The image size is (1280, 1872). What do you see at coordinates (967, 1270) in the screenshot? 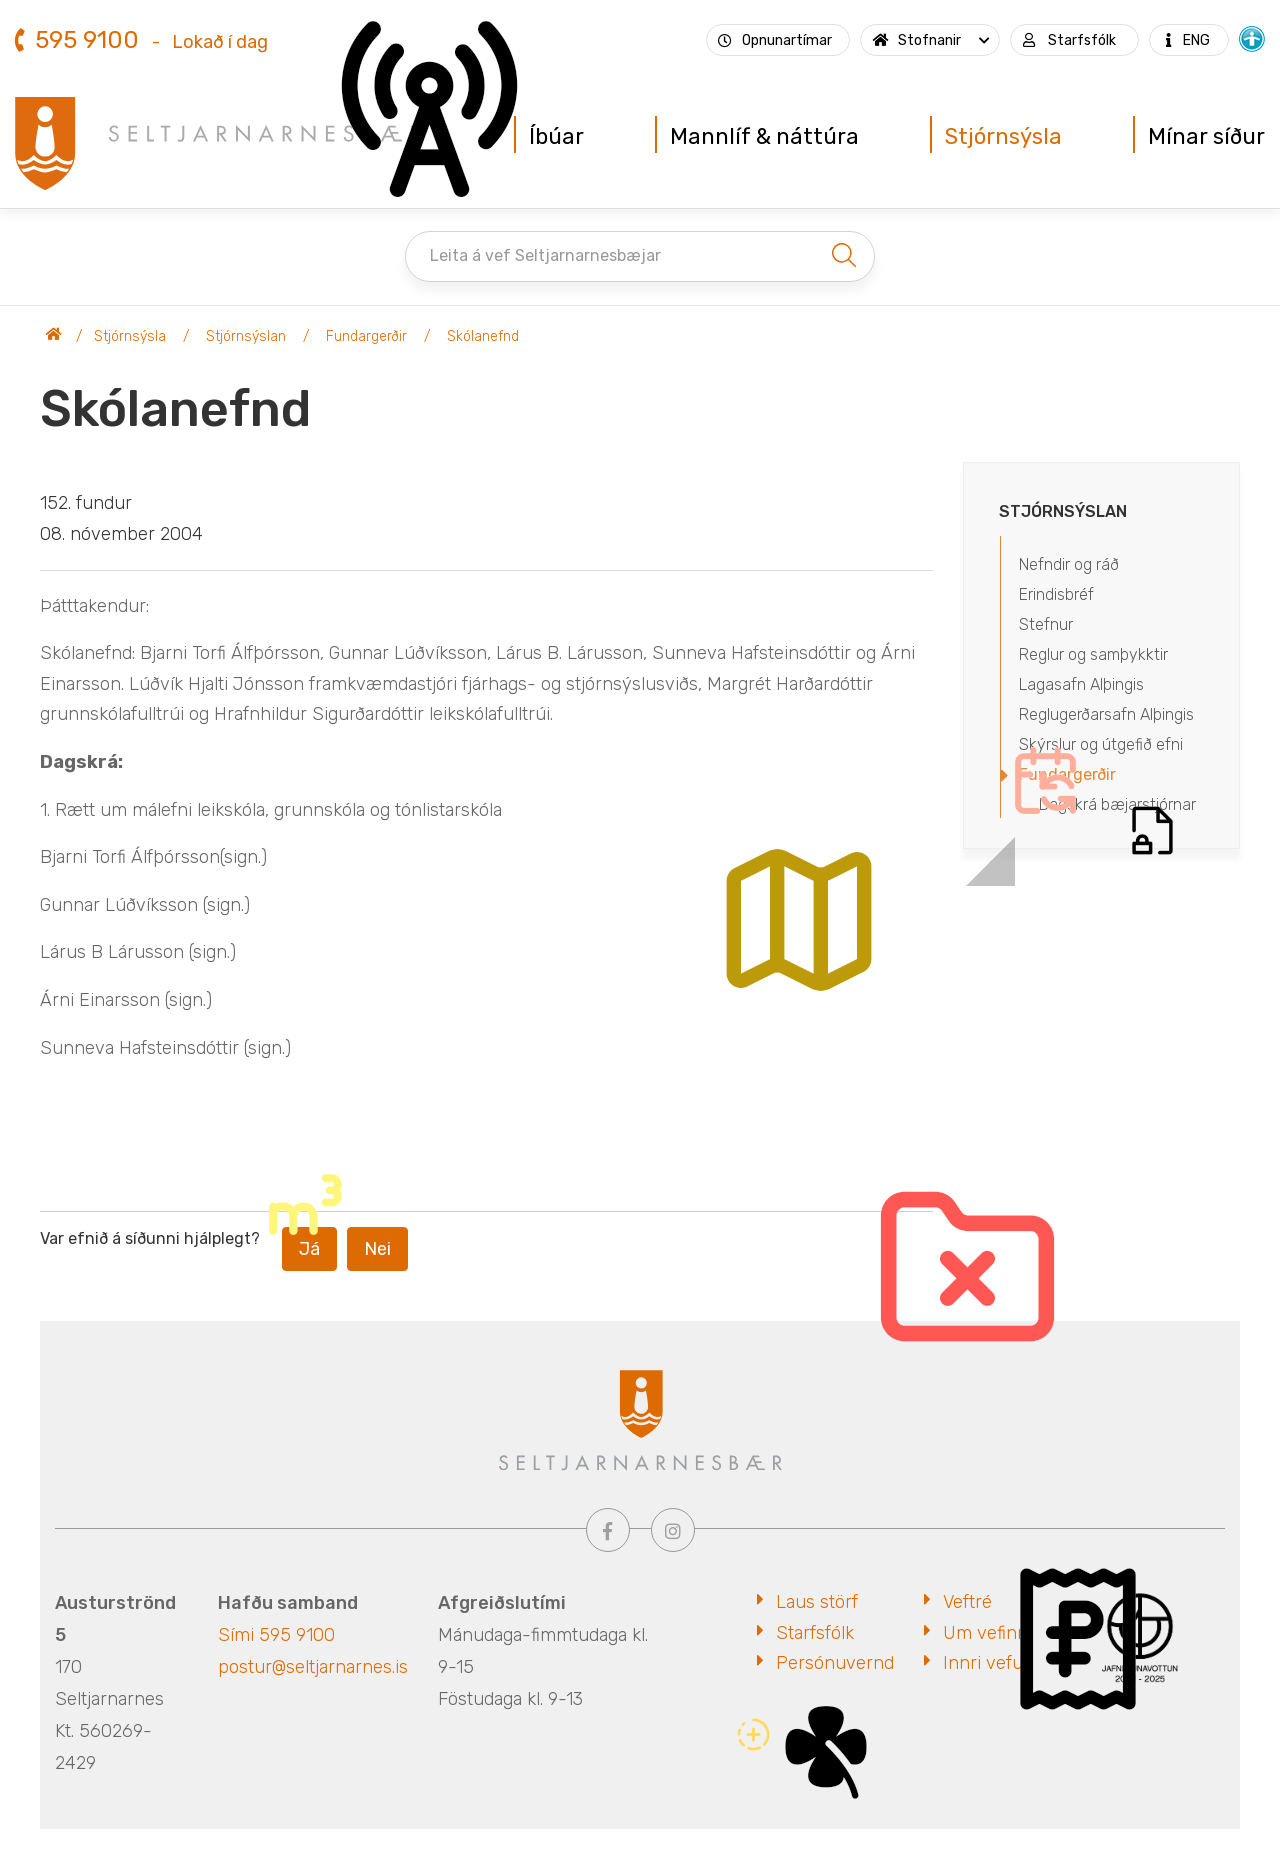
I see `delete a folder` at bounding box center [967, 1270].